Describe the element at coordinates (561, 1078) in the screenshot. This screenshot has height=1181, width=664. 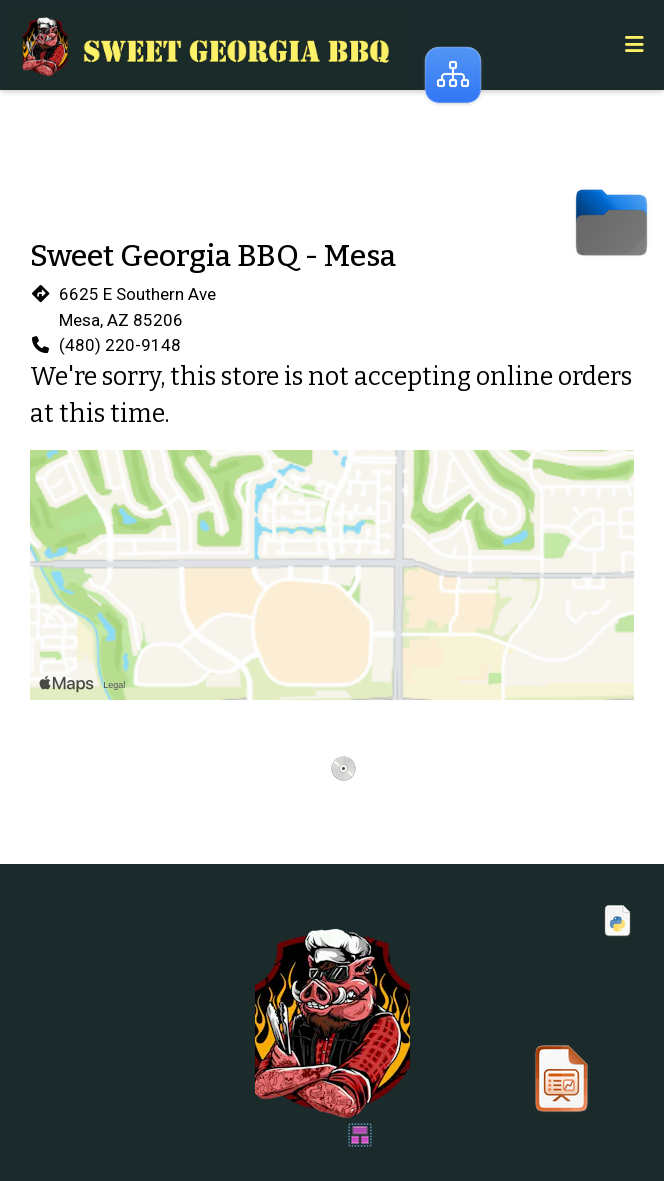
I see `open a presentation template file` at that location.